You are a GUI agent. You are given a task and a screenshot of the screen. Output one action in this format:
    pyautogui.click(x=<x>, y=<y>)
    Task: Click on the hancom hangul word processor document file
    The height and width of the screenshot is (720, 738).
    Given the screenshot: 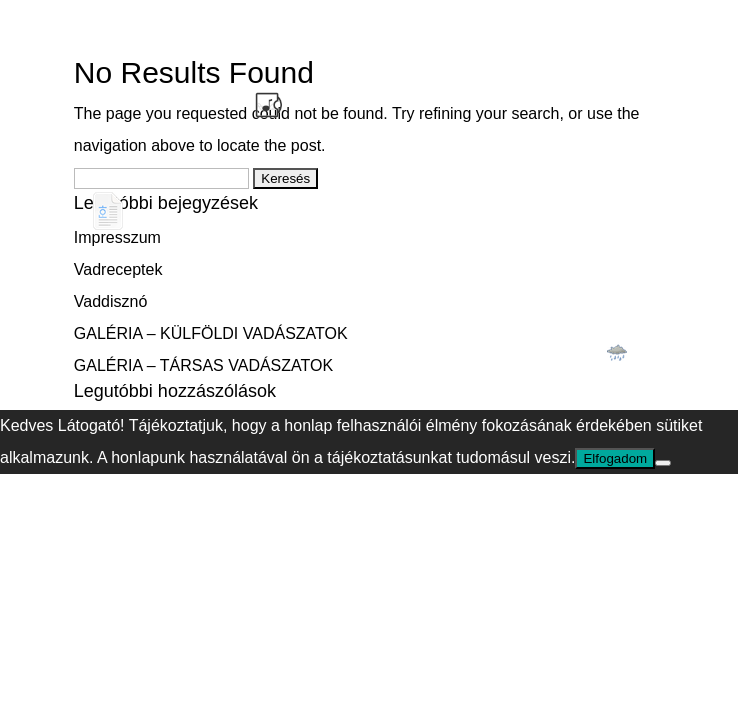 What is the action you would take?
    pyautogui.click(x=108, y=211)
    